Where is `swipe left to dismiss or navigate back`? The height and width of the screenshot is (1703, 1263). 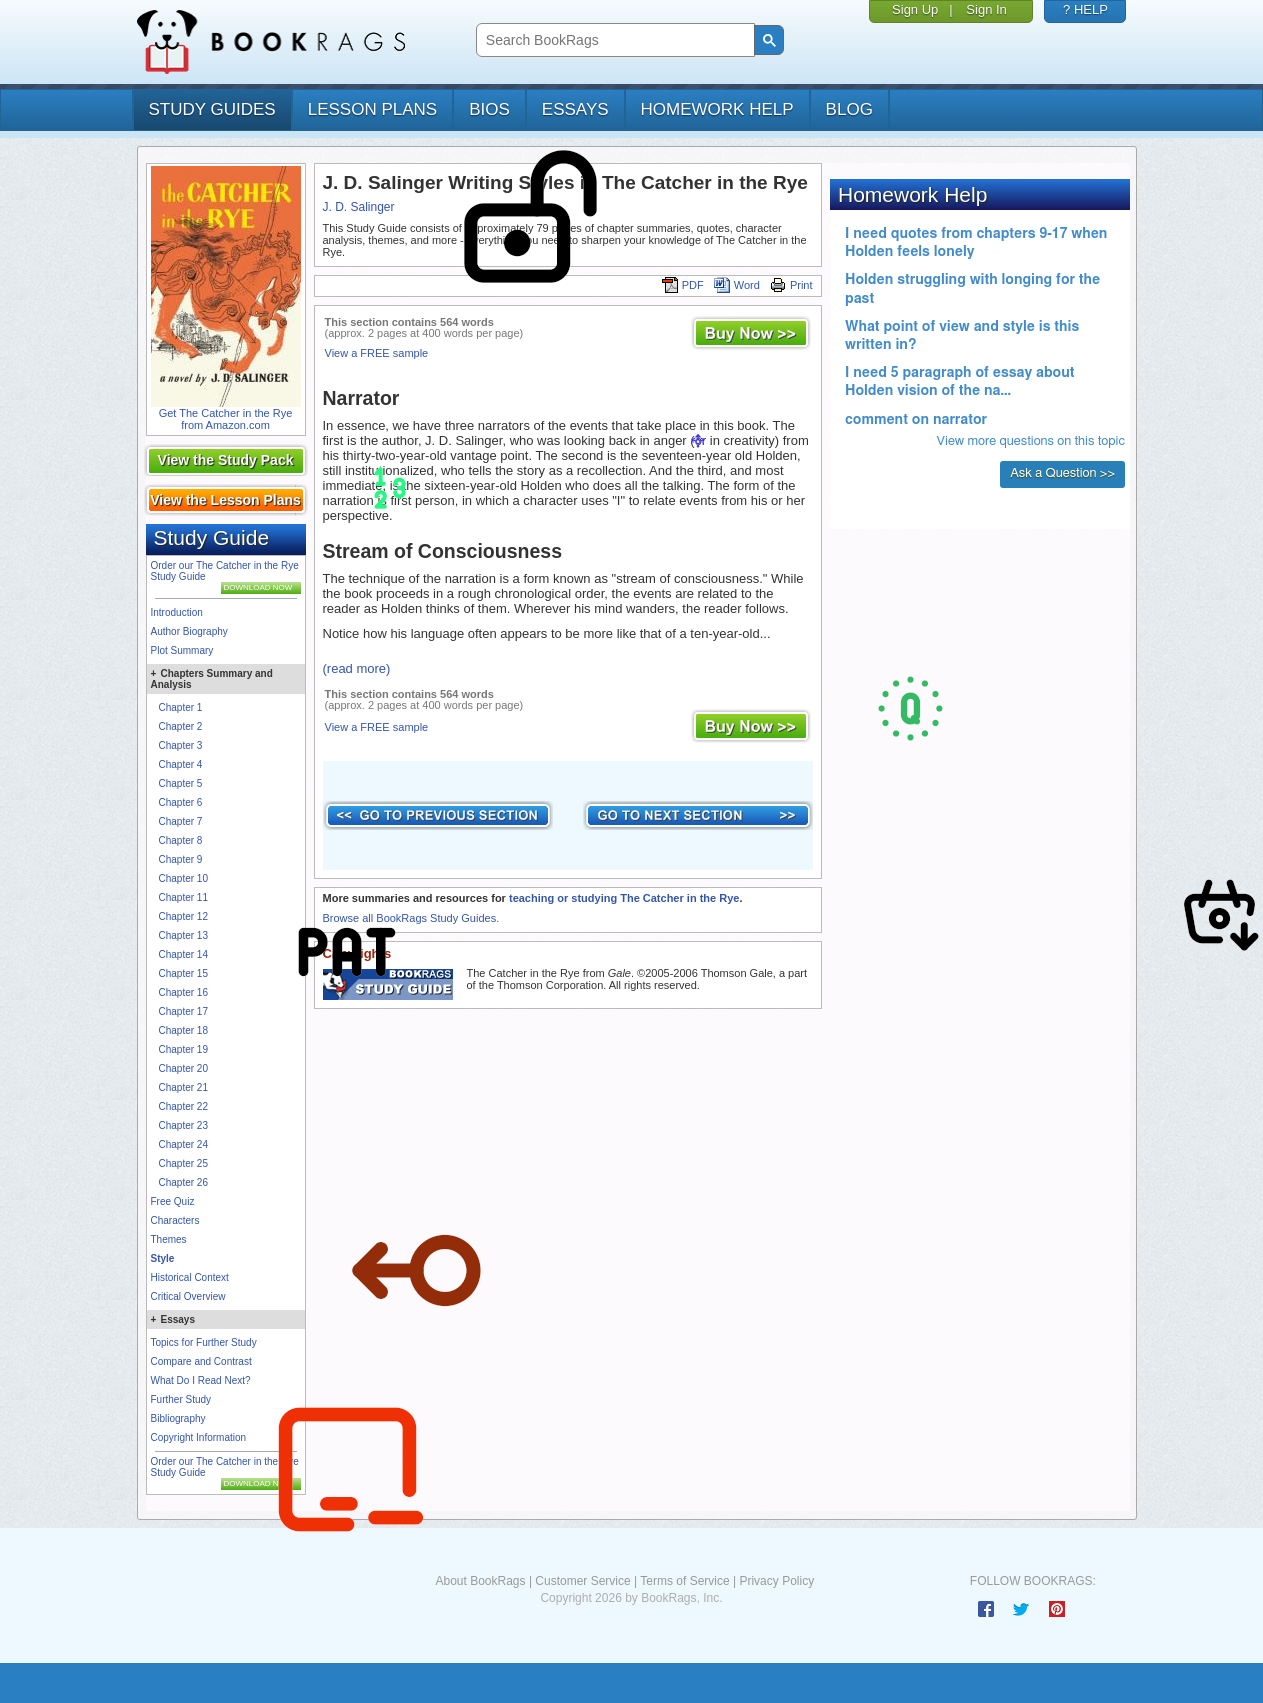
swipe left to dismiss or navigate back is located at coordinates (416, 1270).